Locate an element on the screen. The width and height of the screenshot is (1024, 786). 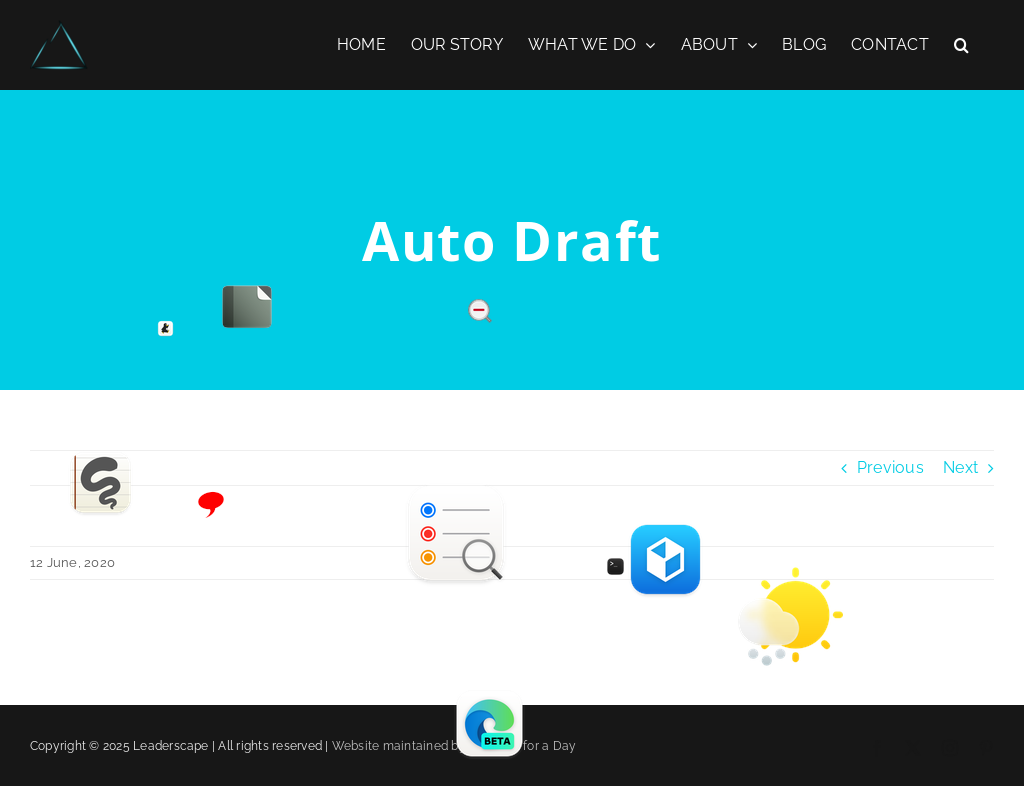
change desktop wallpaper is located at coordinates (247, 305).